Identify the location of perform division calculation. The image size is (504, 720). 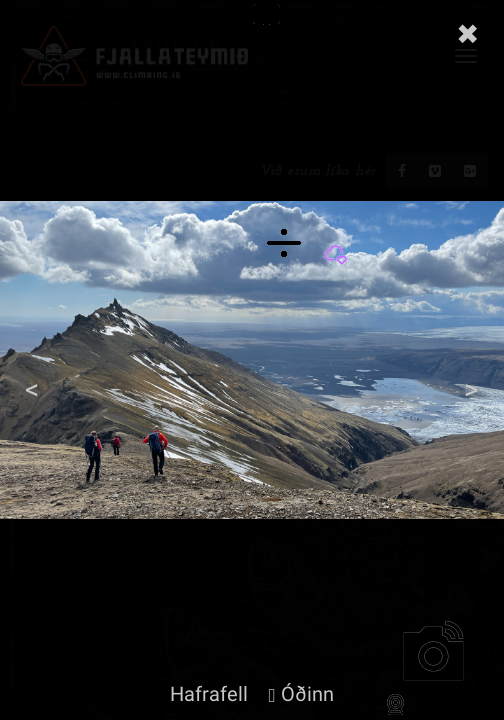
(284, 243).